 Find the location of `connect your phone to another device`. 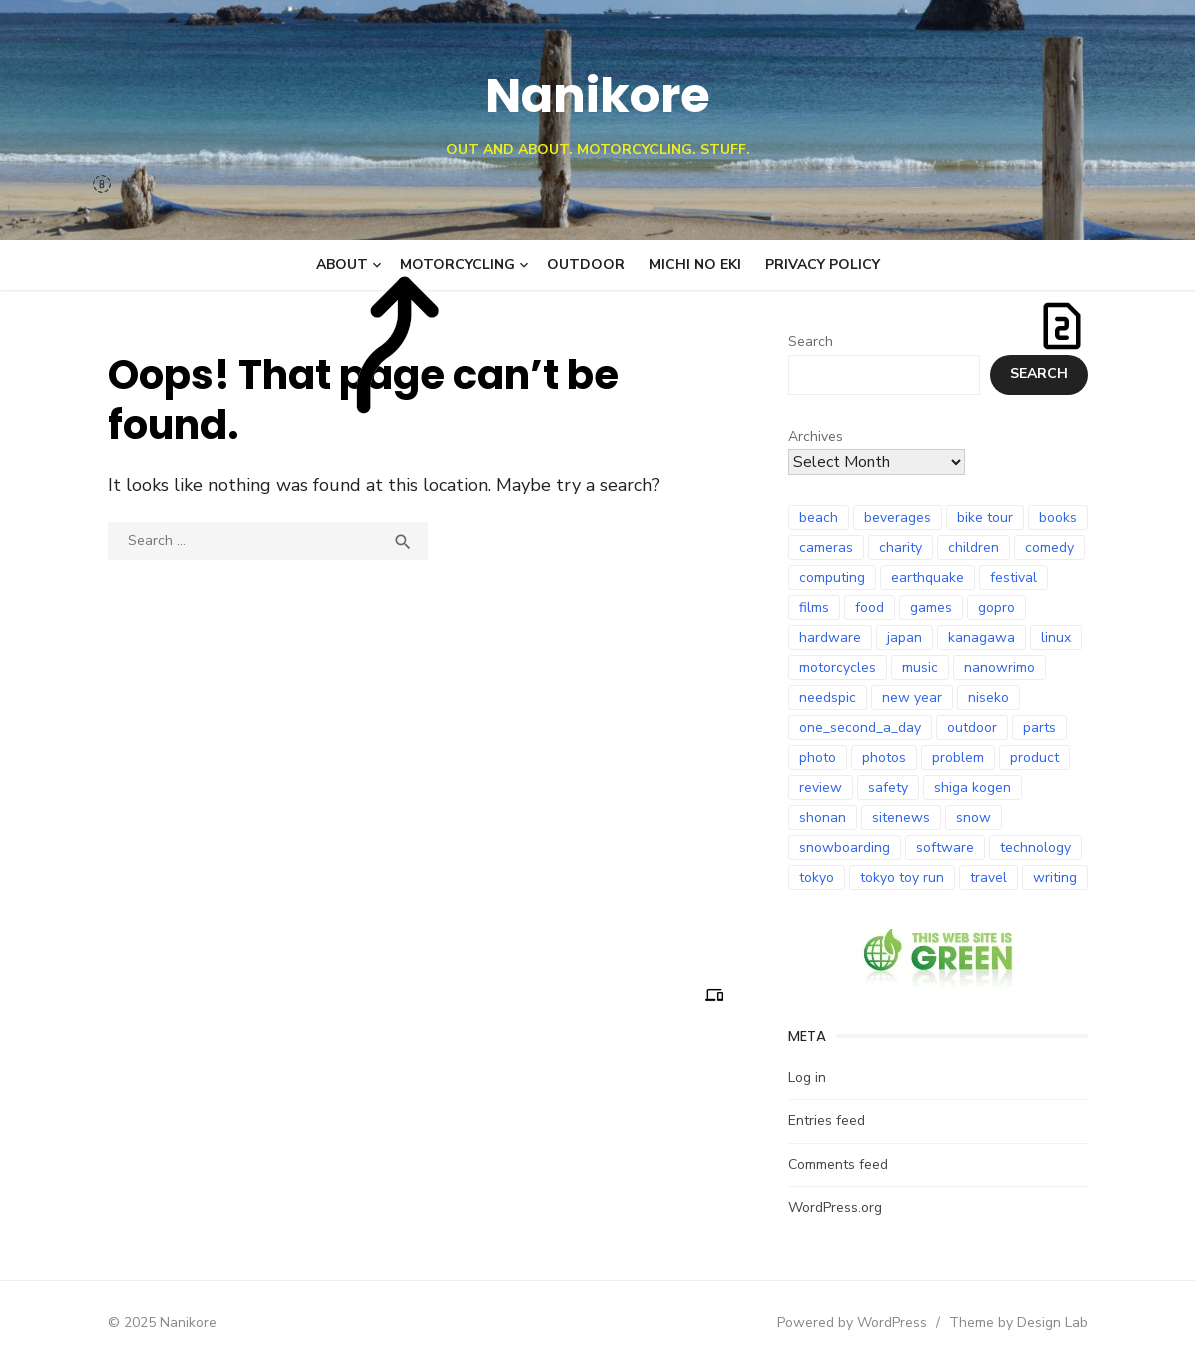

connect your phone to another device is located at coordinates (714, 995).